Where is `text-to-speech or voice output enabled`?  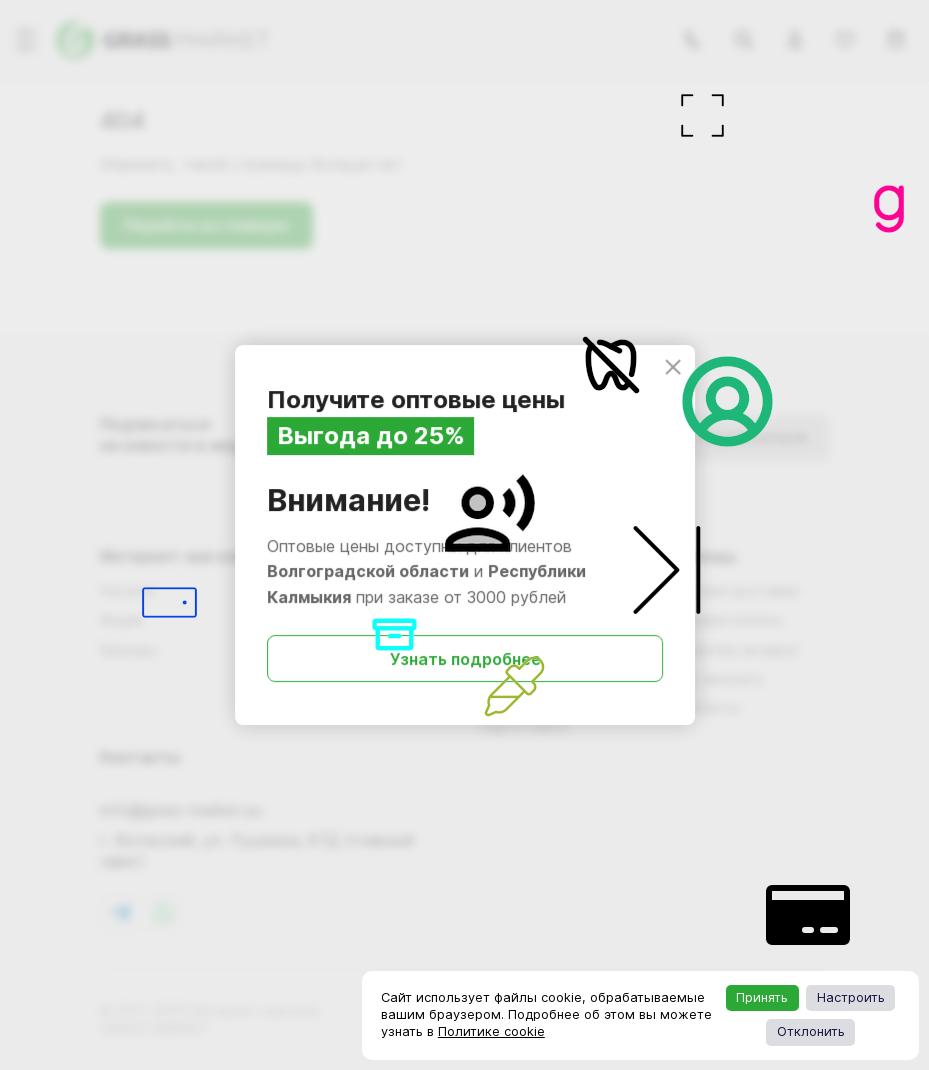 text-to-speech or voice output enabled is located at coordinates (490, 515).